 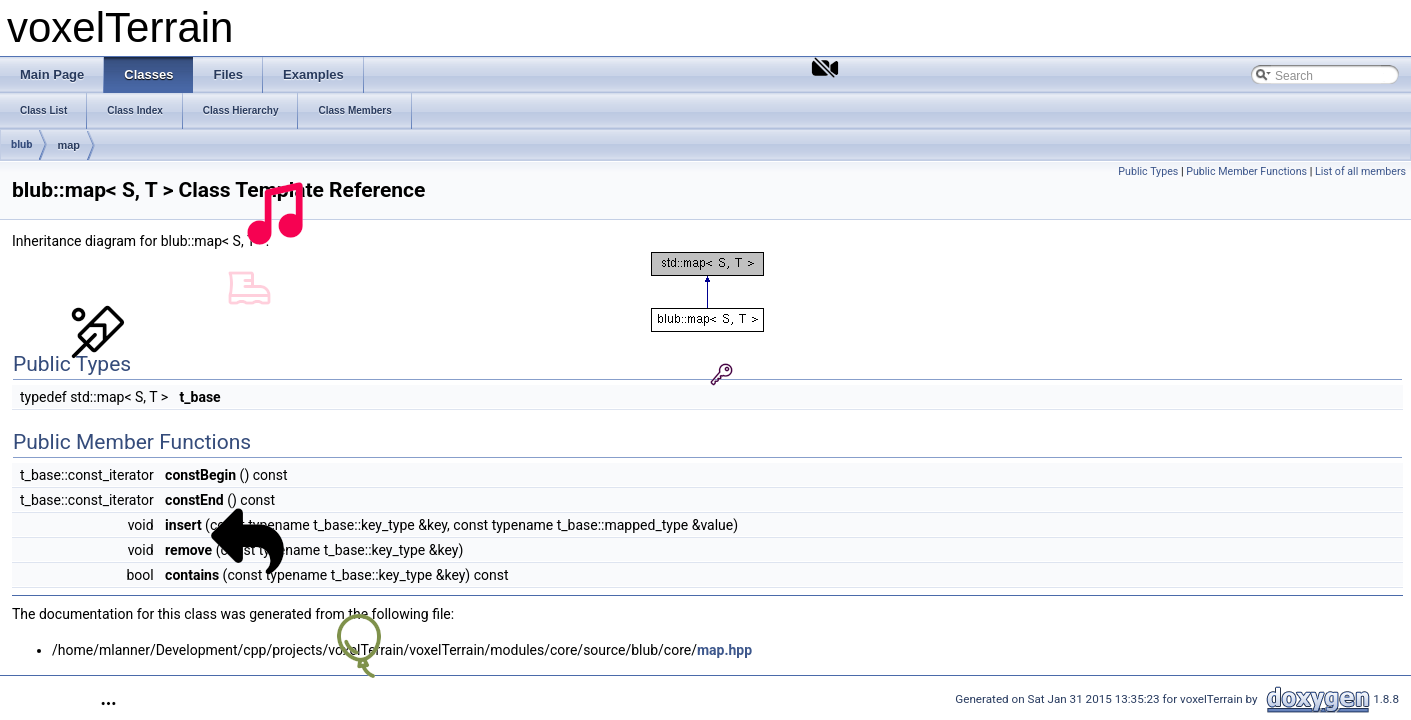 I want to click on open more options menu, so click(x=108, y=703).